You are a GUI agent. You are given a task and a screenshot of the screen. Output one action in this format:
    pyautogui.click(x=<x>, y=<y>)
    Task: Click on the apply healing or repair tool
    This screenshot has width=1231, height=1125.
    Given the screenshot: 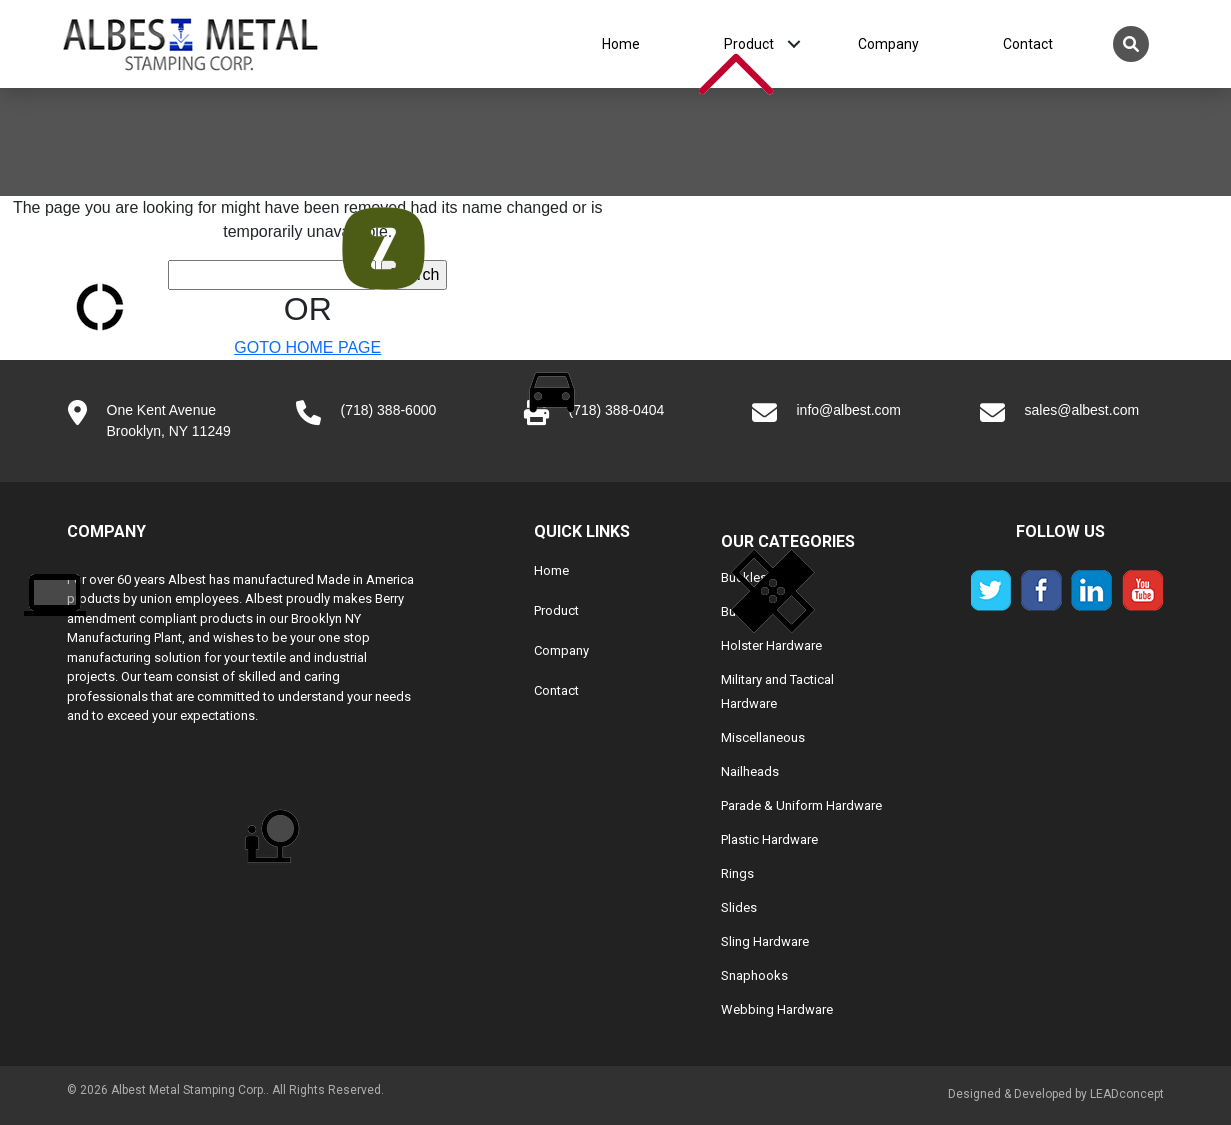 What is the action you would take?
    pyautogui.click(x=773, y=591)
    